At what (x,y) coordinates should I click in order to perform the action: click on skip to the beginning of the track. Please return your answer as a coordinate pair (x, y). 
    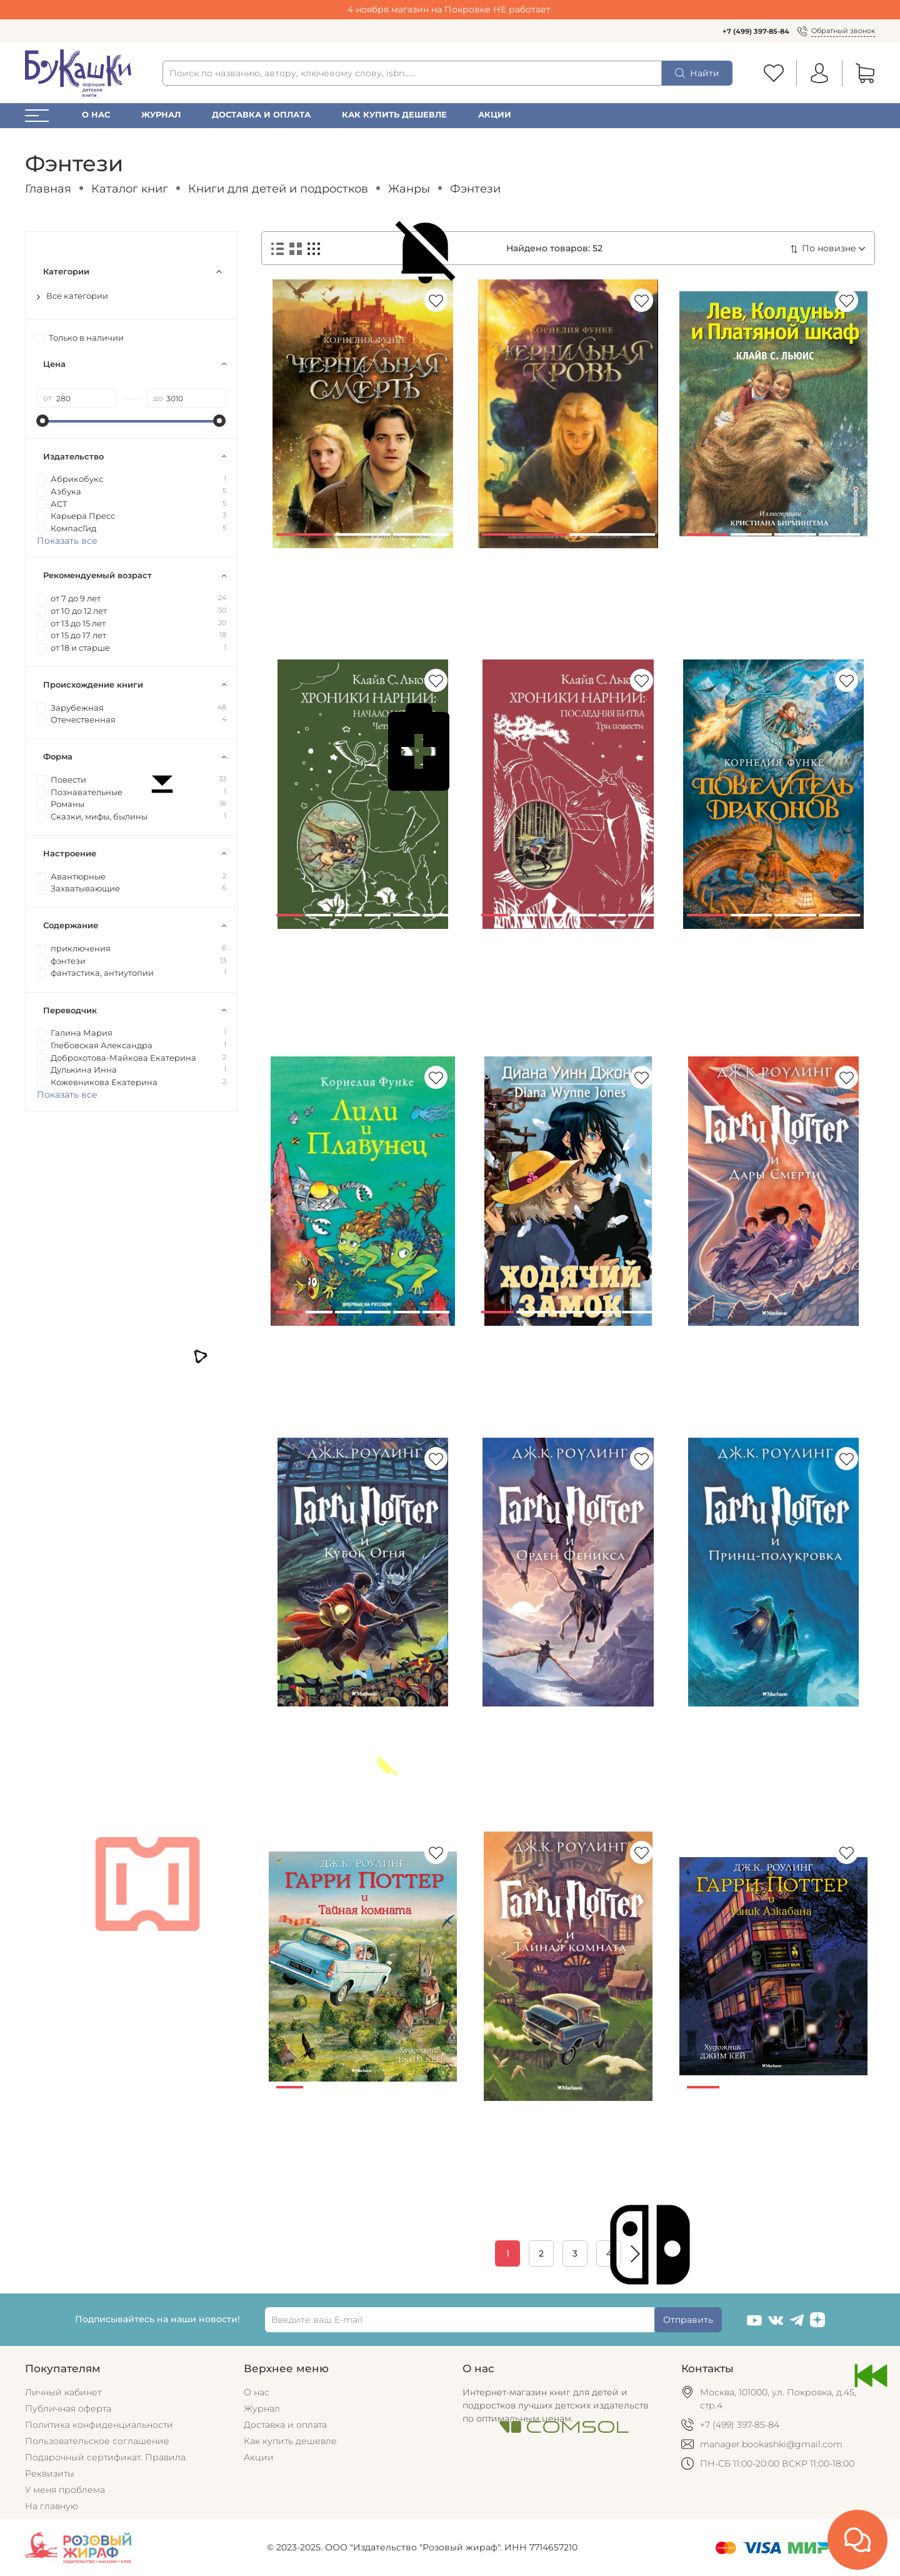
    Looking at the image, I should click on (871, 2375).